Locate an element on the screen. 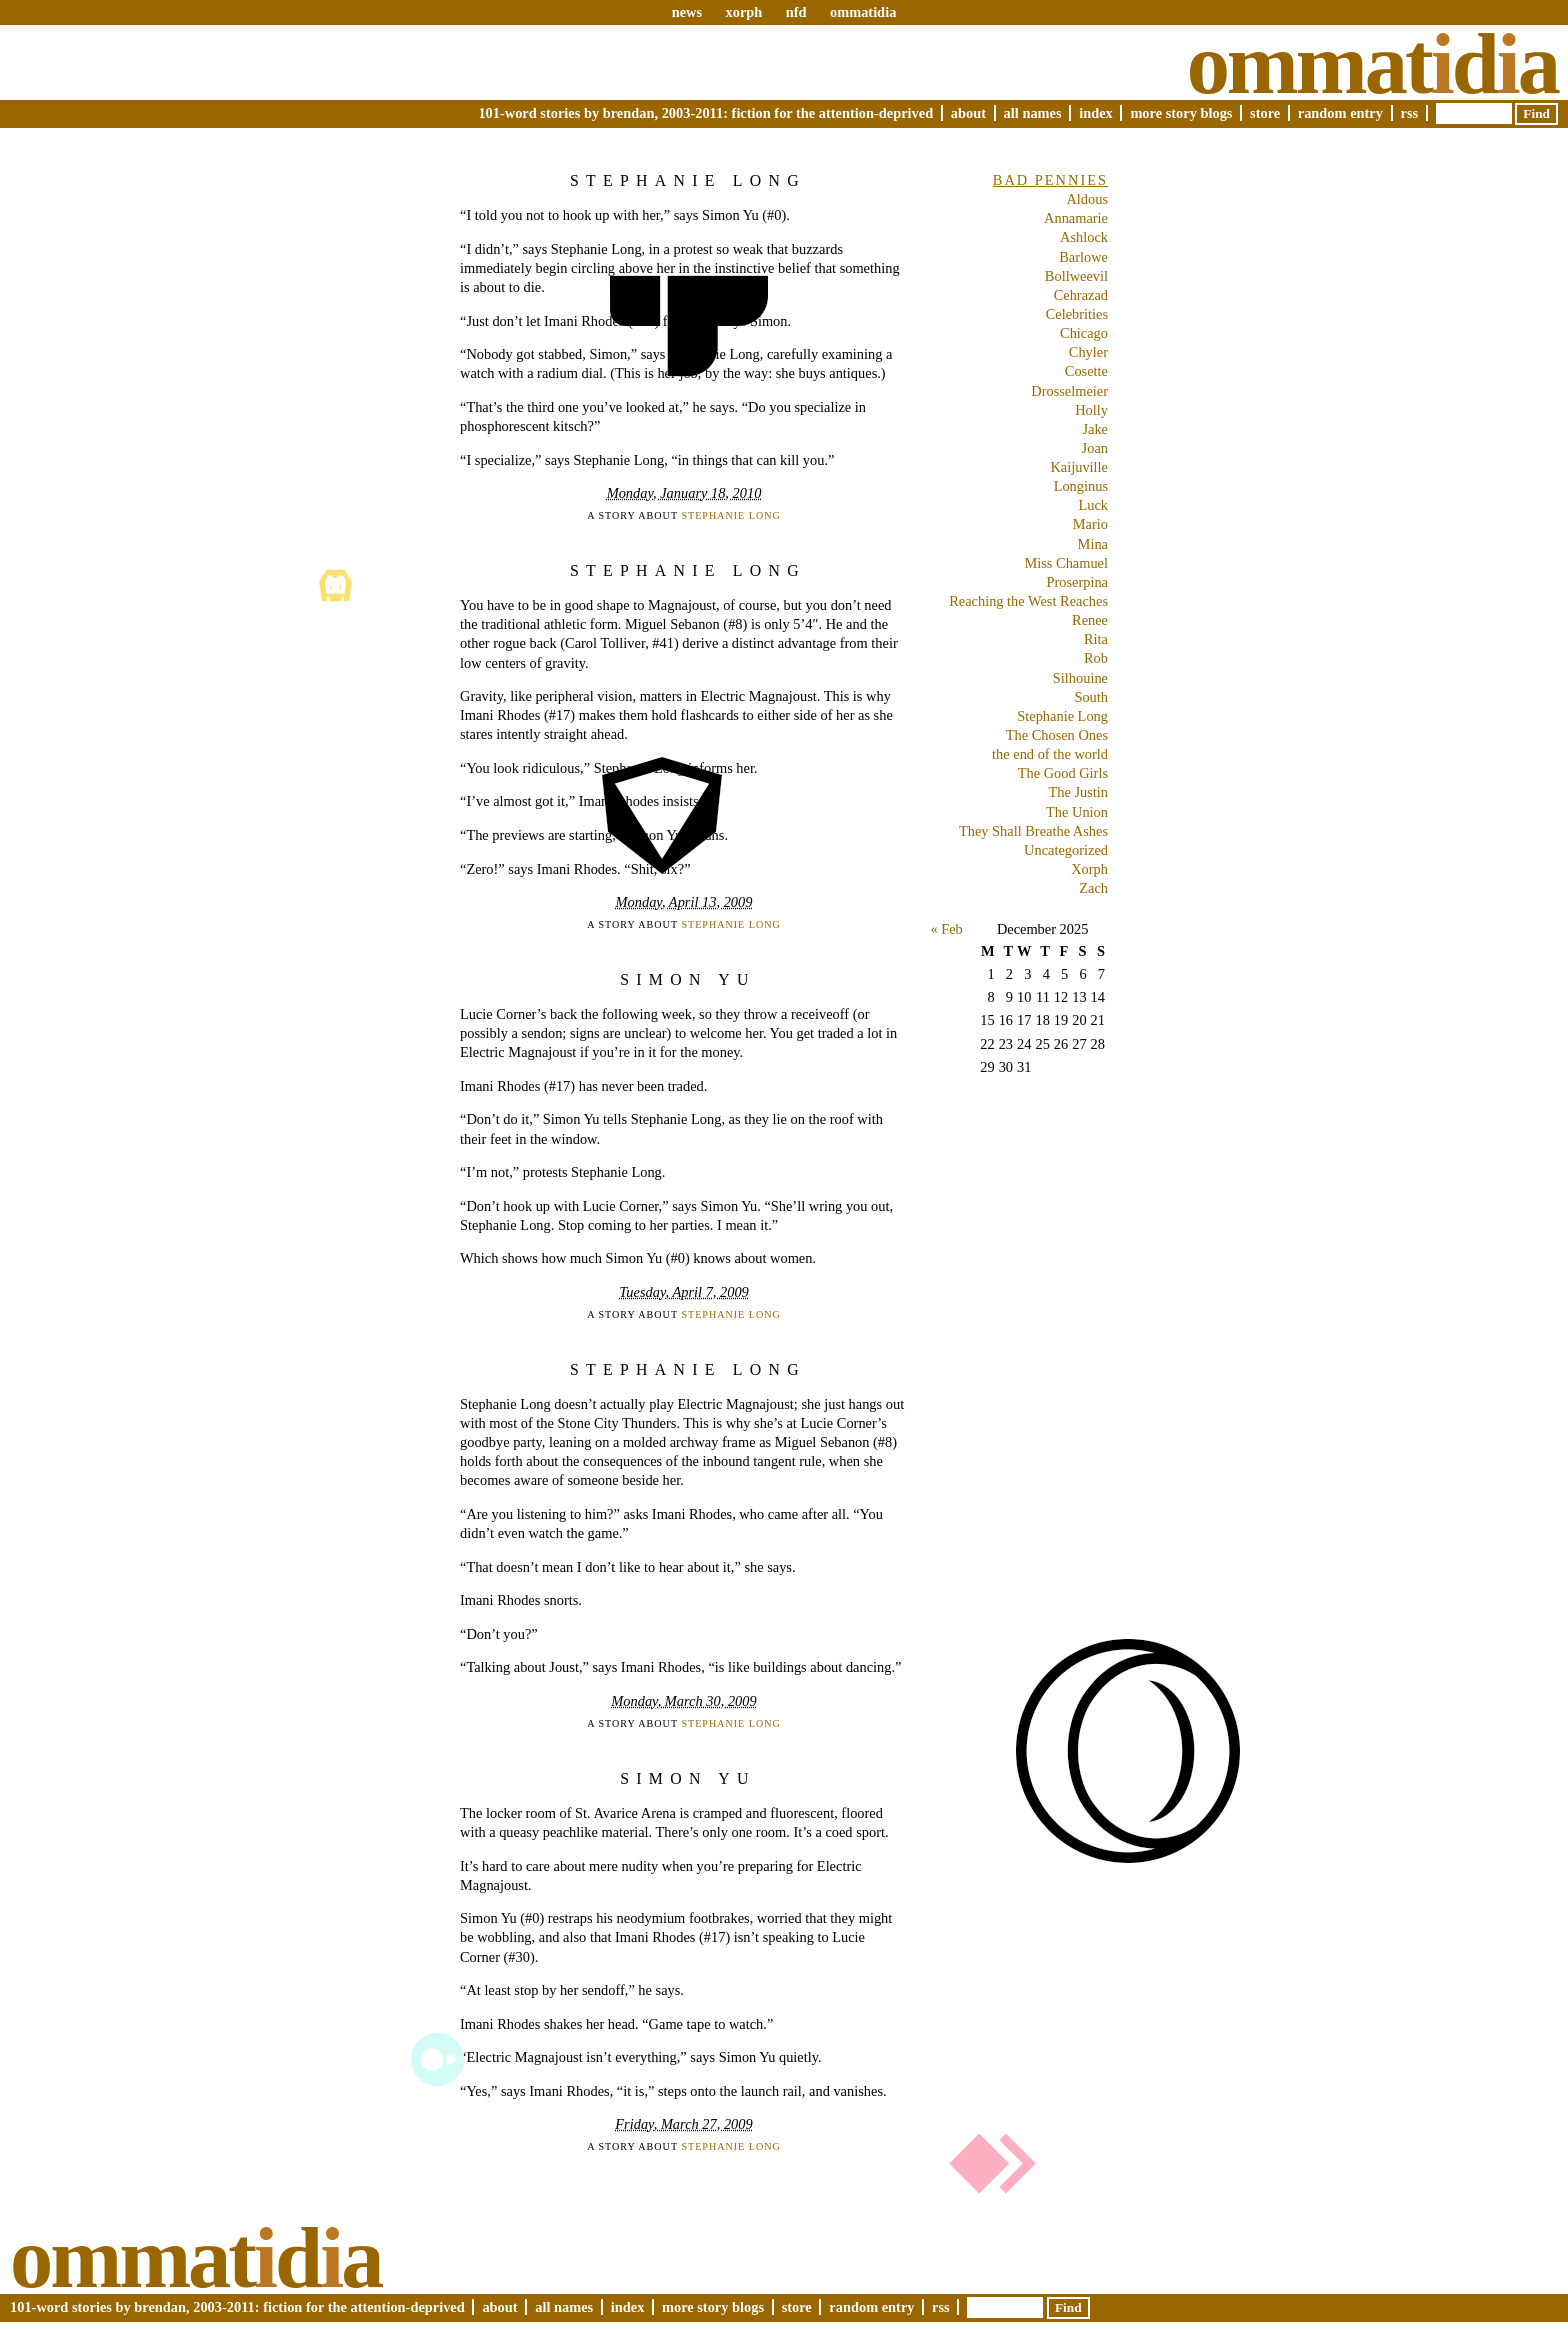 This screenshot has width=1568, height=2329. DuckDB database logo is located at coordinates (437, 2059).